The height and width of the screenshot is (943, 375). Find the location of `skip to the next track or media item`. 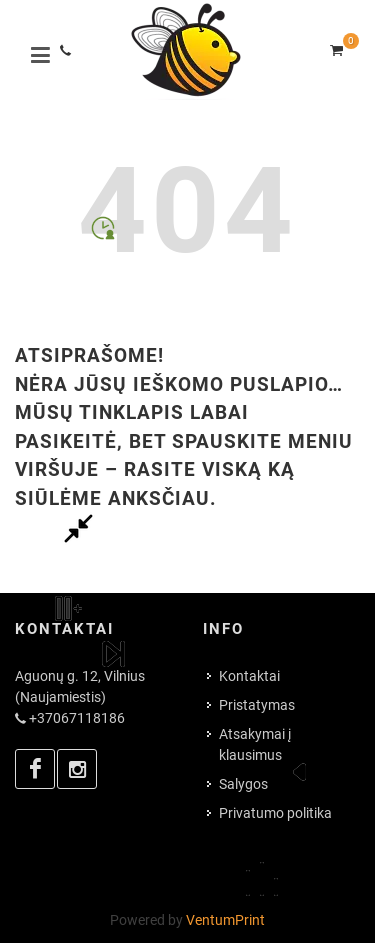

skip to the next track or media item is located at coordinates (114, 654).